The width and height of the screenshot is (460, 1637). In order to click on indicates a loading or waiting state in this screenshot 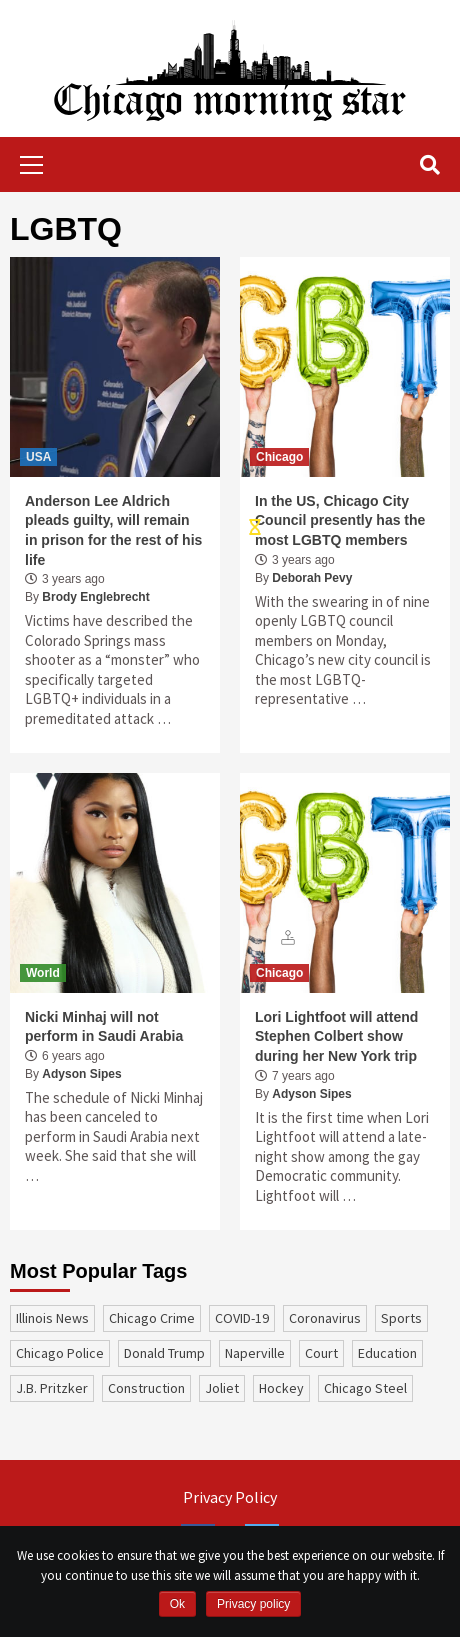, I will do `click(255, 527)`.